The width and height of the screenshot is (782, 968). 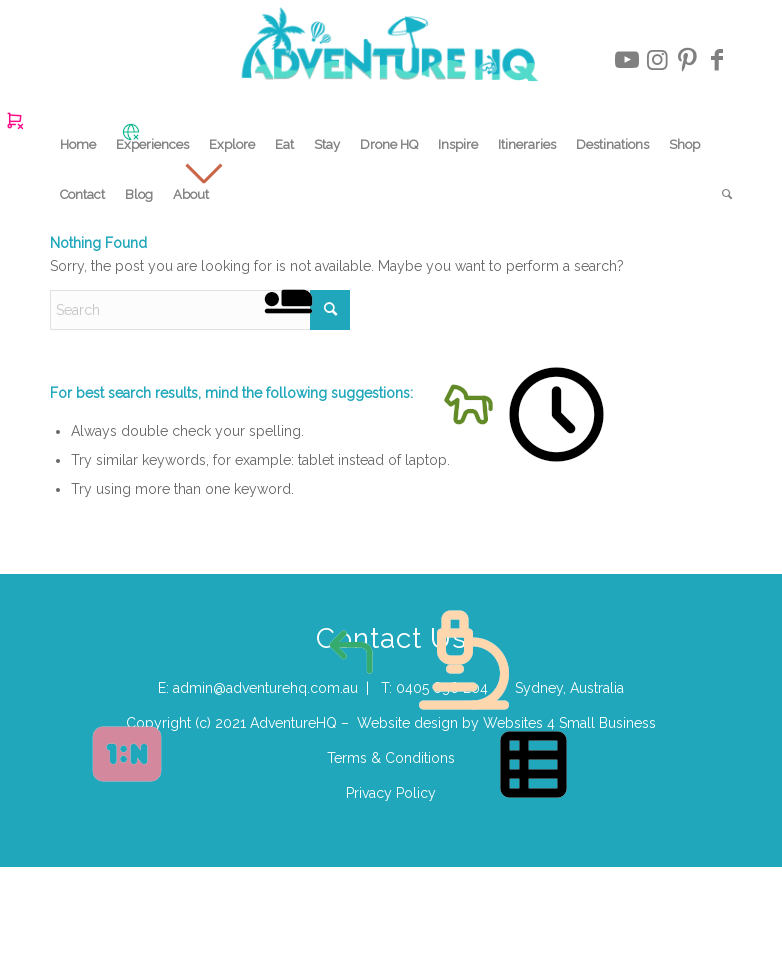 I want to click on access equestrian or horseback riding features, so click(x=468, y=404).